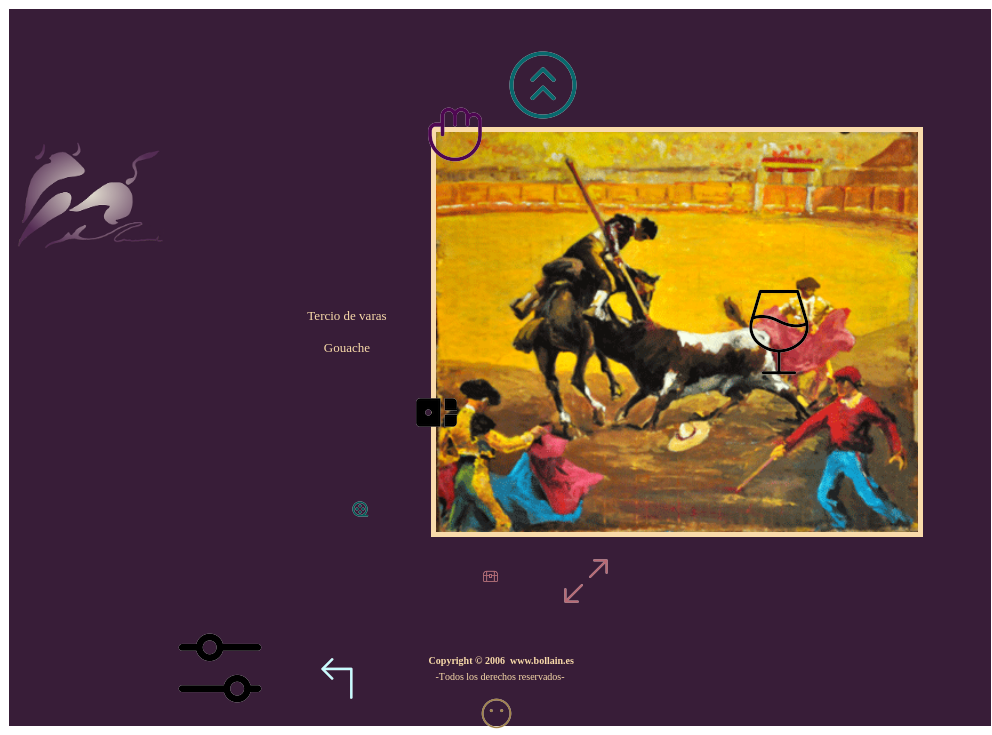  I want to click on neutral reaction or feedback option, so click(496, 713).